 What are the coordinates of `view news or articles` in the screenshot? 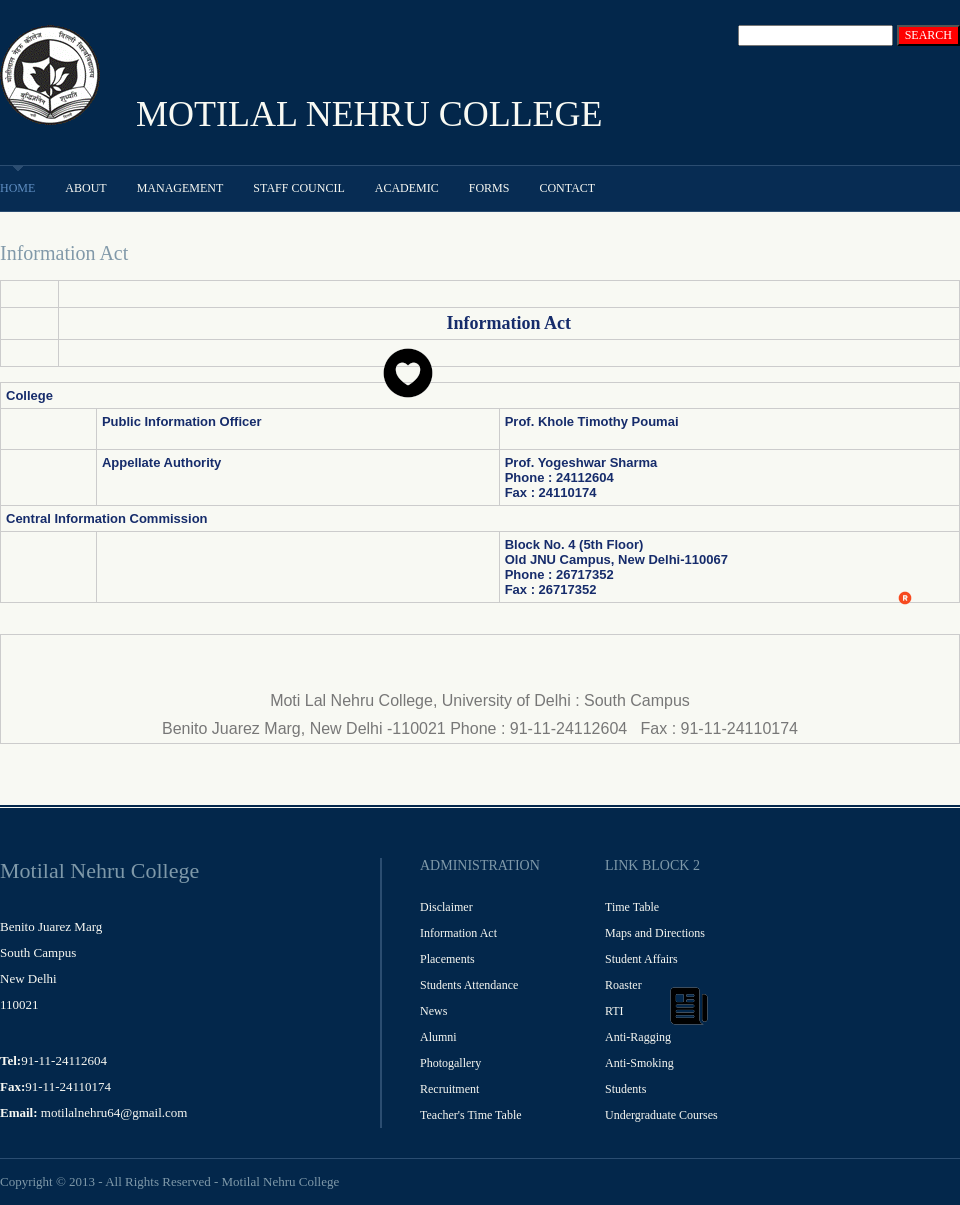 It's located at (689, 1006).